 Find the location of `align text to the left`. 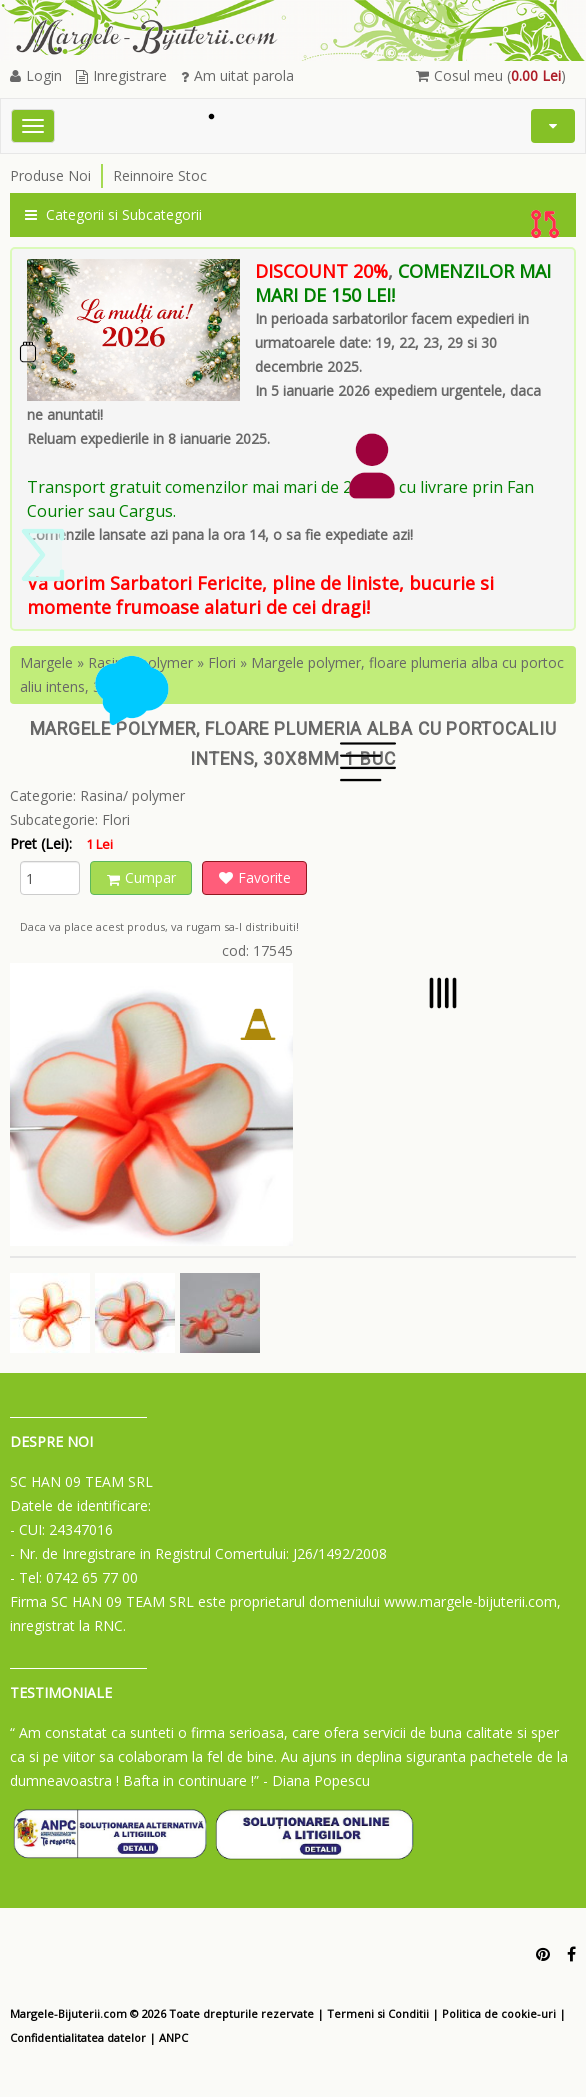

align text to the left is located at coordinates (368, 763).